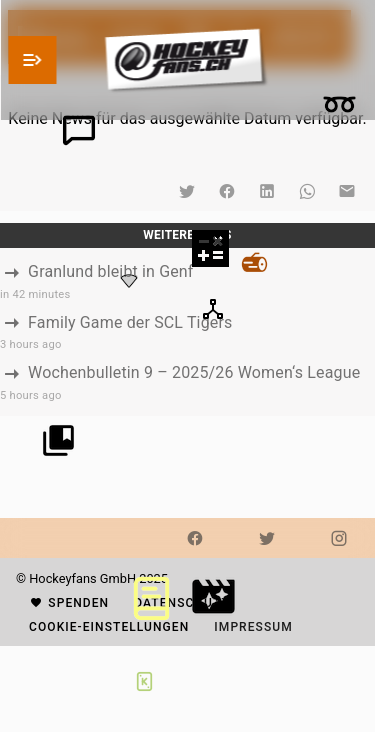 This screenshot has height=732, width=375. I want to click on open calculator app, so click(210, 248).